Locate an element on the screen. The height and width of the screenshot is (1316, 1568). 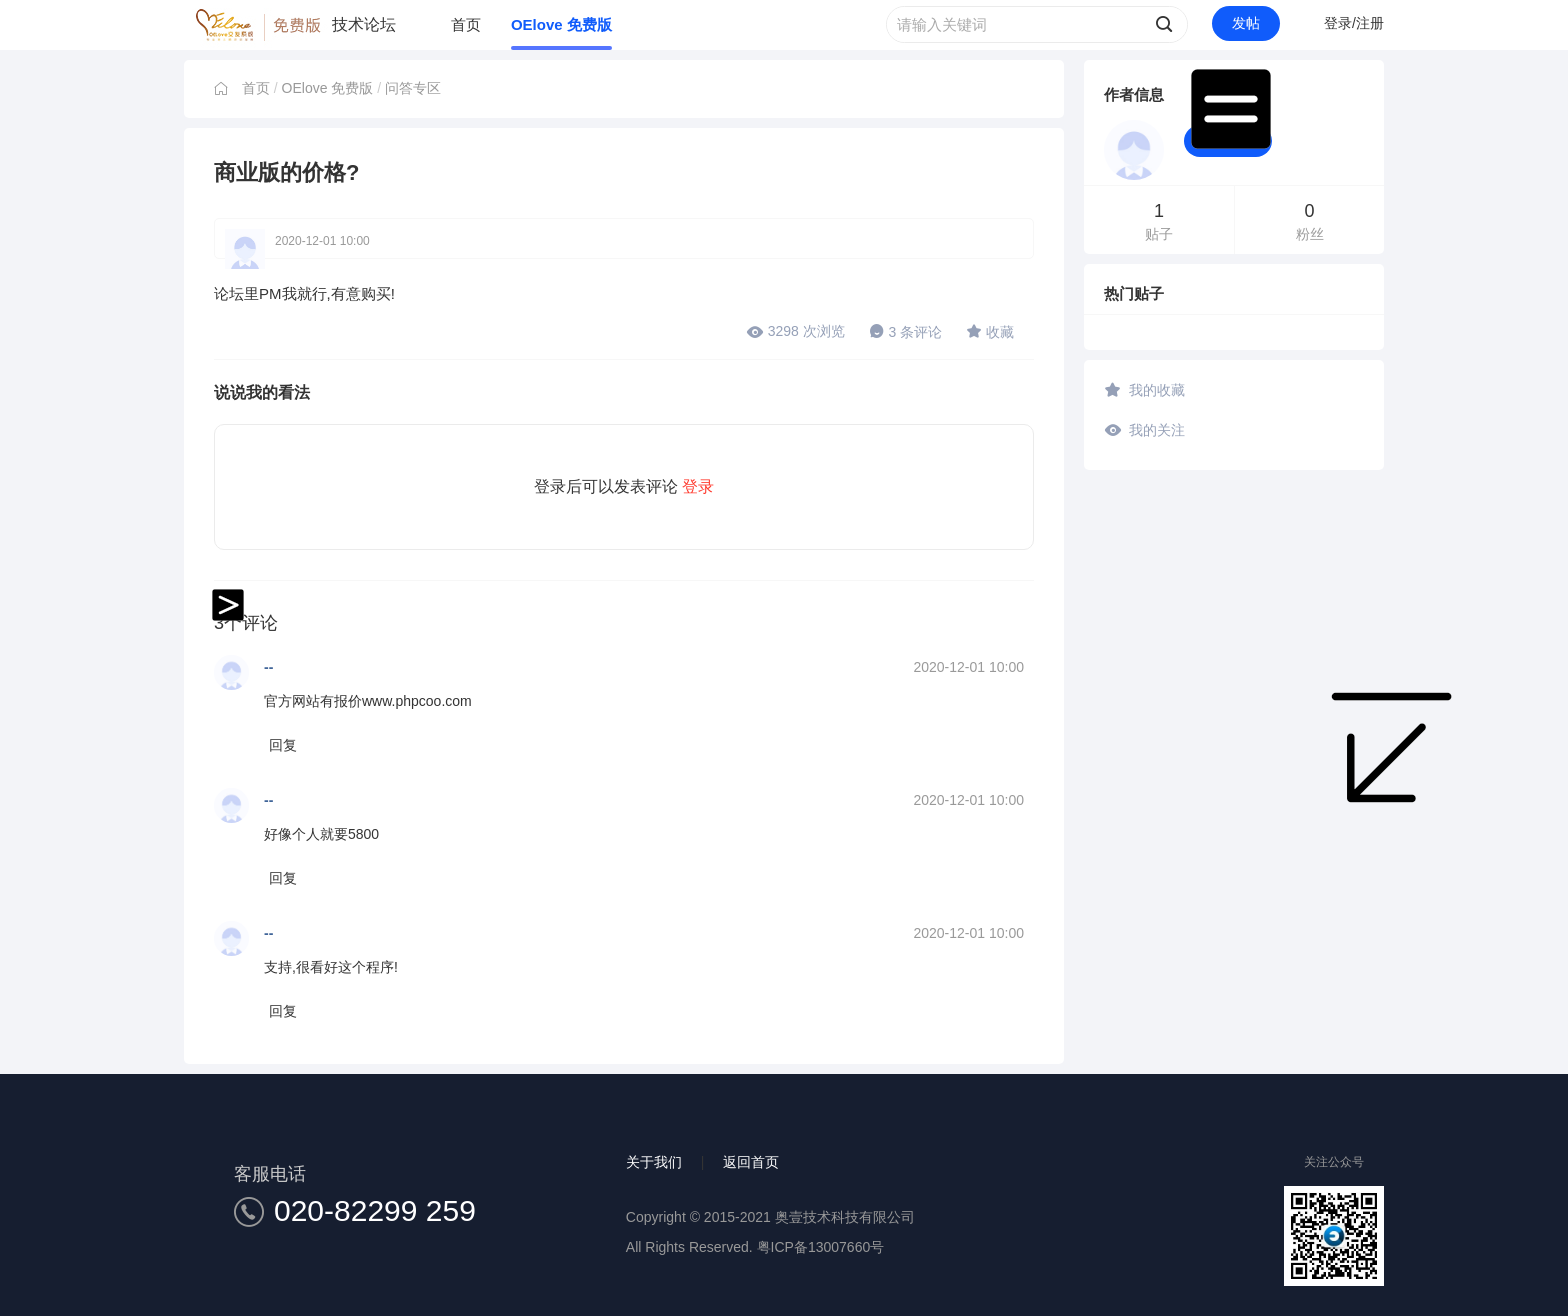
navigate to next item or page is located at coordinates (228, 605).